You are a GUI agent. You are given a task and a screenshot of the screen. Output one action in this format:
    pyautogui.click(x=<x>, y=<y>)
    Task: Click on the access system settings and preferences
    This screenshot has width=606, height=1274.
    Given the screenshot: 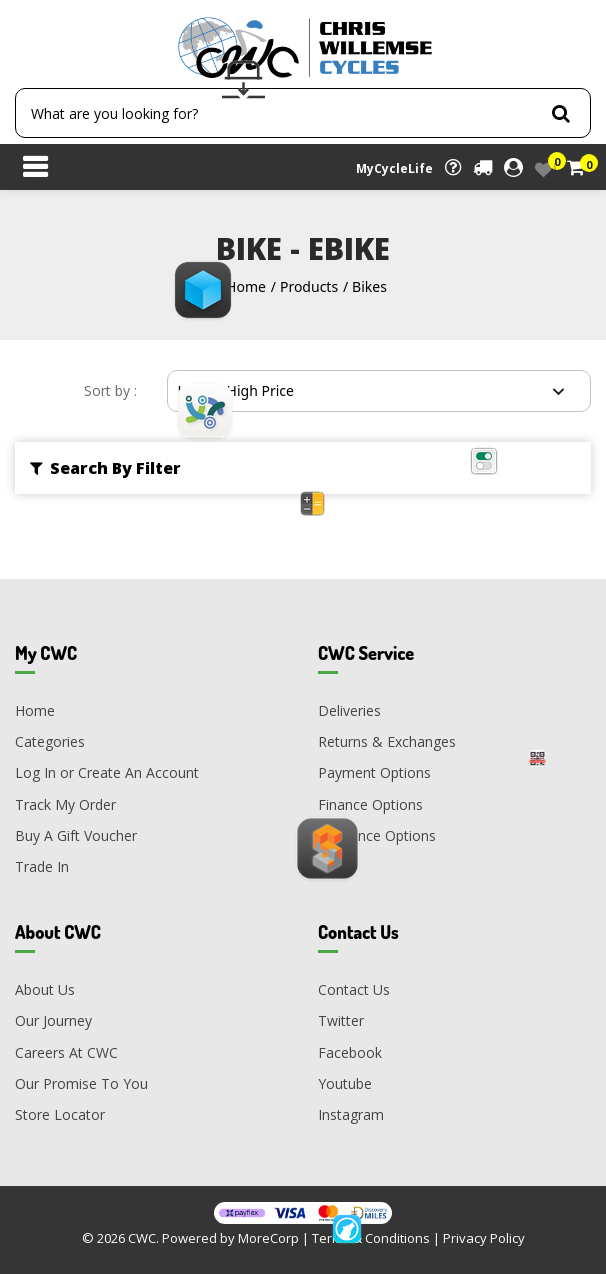 What is the action you would take?
    pyautogui.click(x=484, y=461)
    